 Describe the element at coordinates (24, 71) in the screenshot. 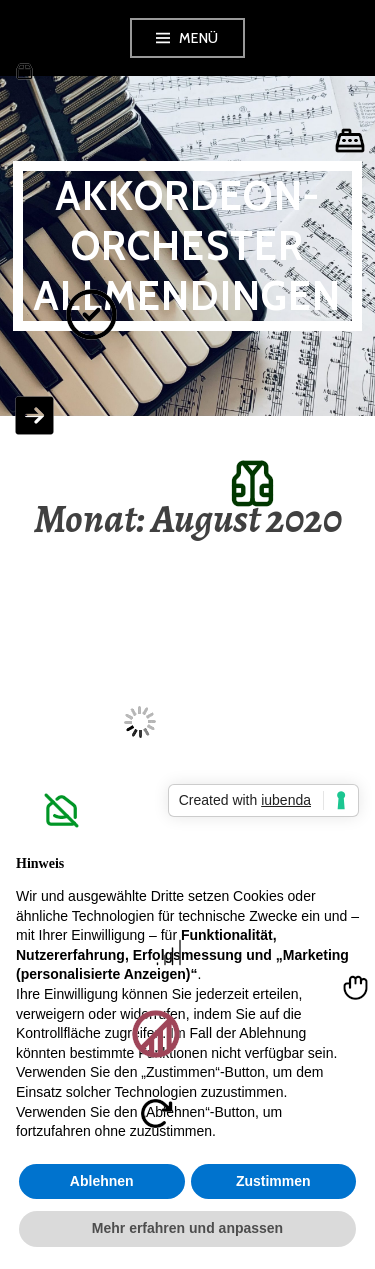

I see `view package or shipment details` at that location.